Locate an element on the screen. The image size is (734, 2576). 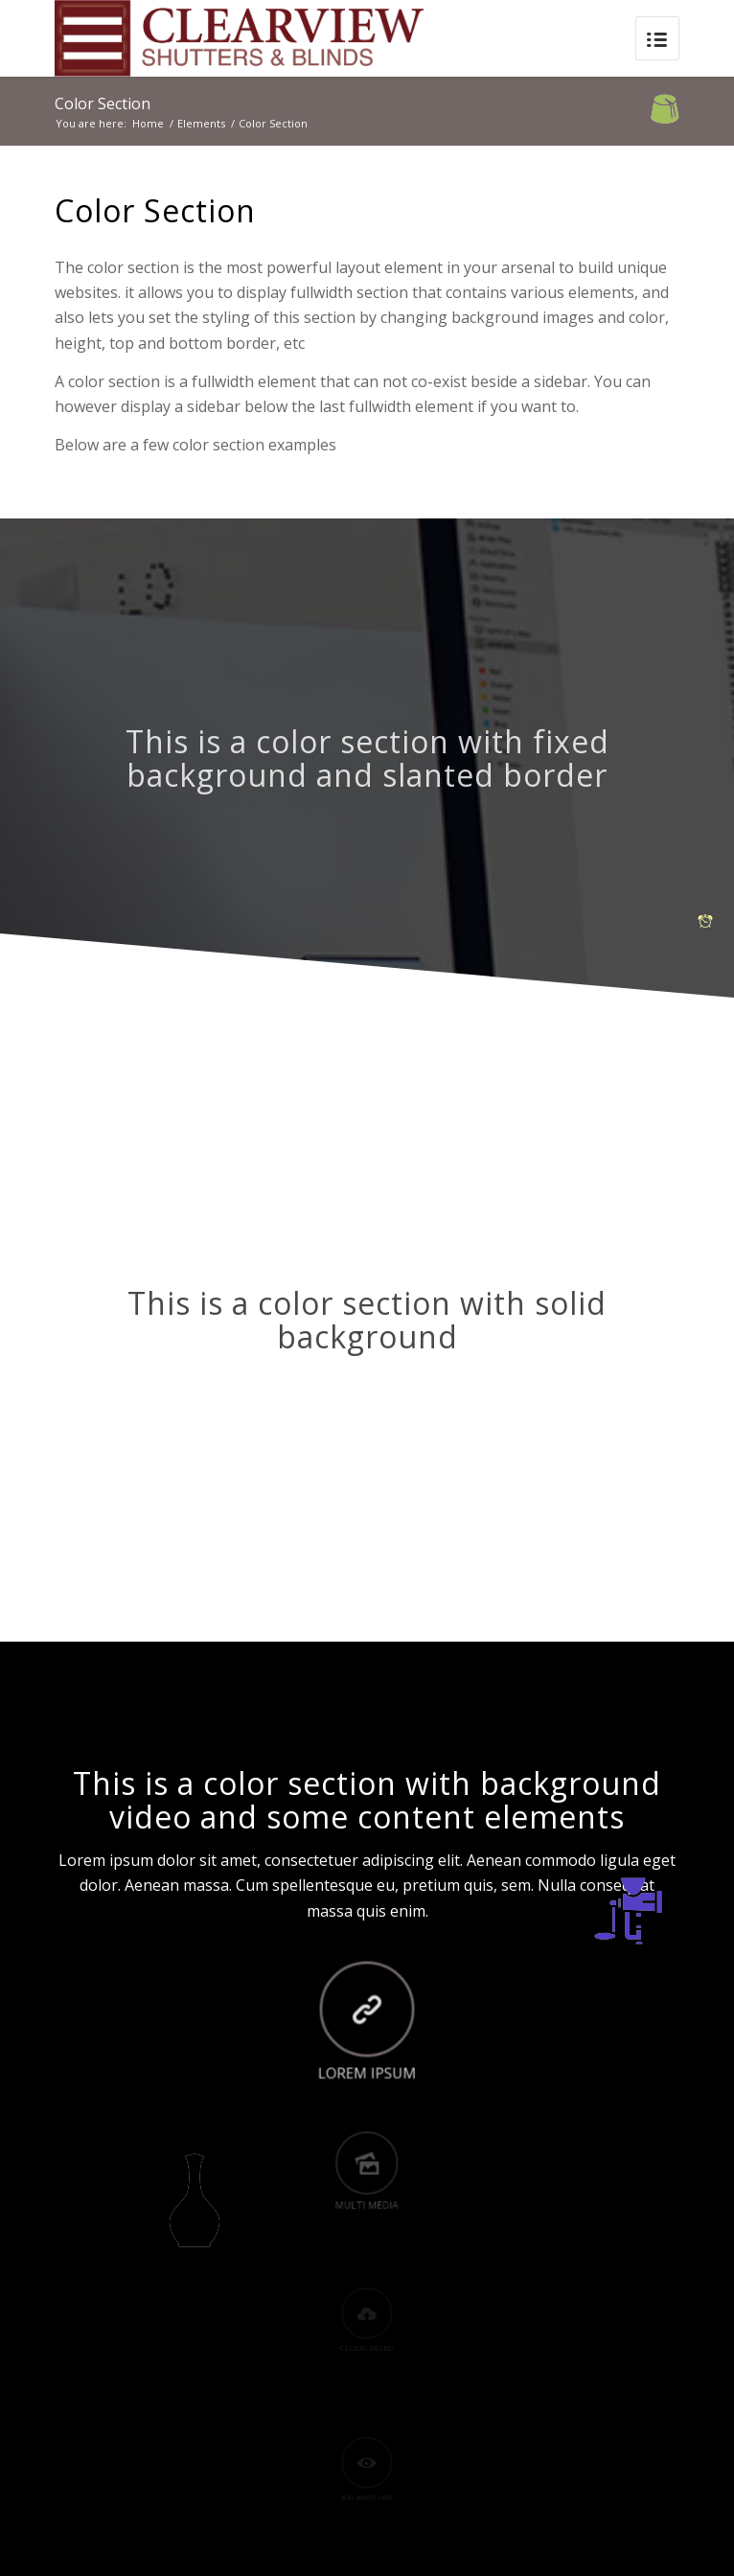
decorative item or collectible in inventory is located at coordinates (195, 2200).